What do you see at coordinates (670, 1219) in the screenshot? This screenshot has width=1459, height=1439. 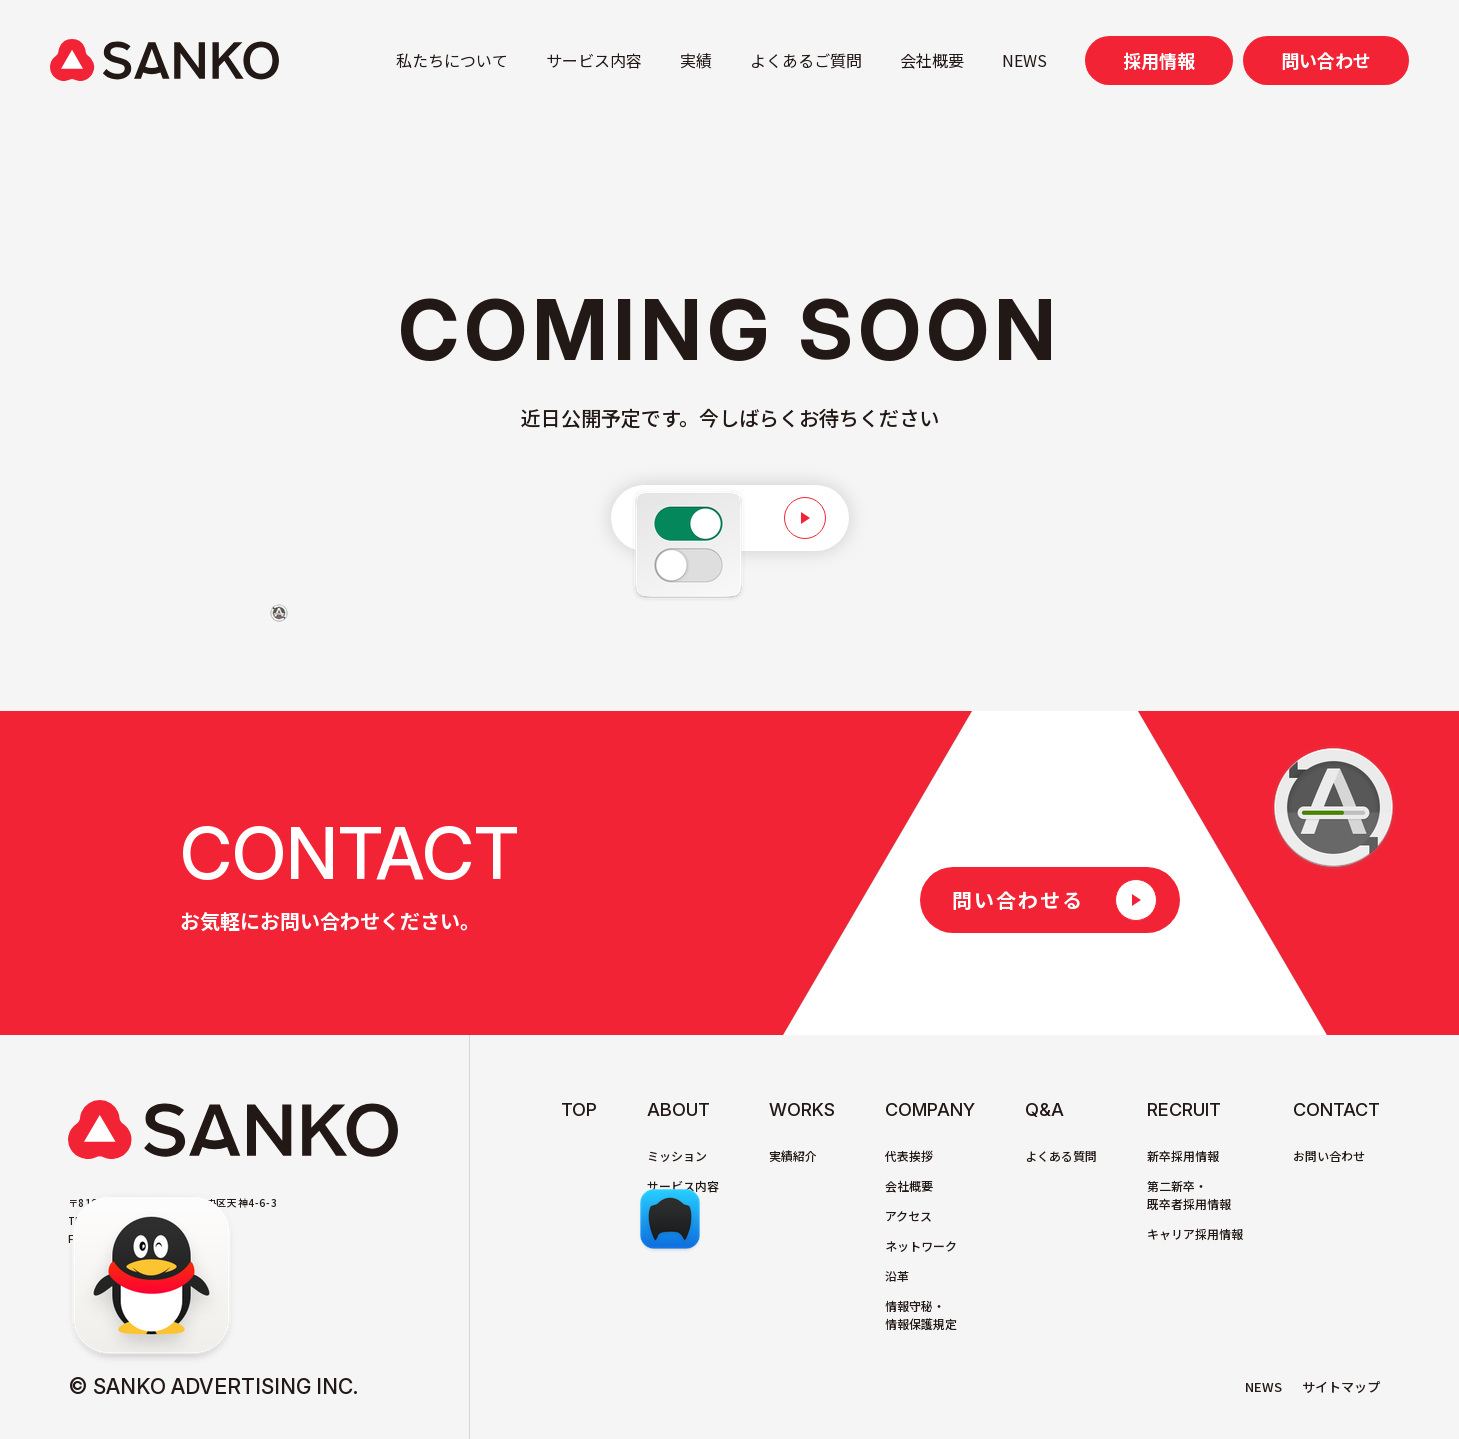 I see `launch redream dreamcast emulator` at bounding box center [670, 1219].